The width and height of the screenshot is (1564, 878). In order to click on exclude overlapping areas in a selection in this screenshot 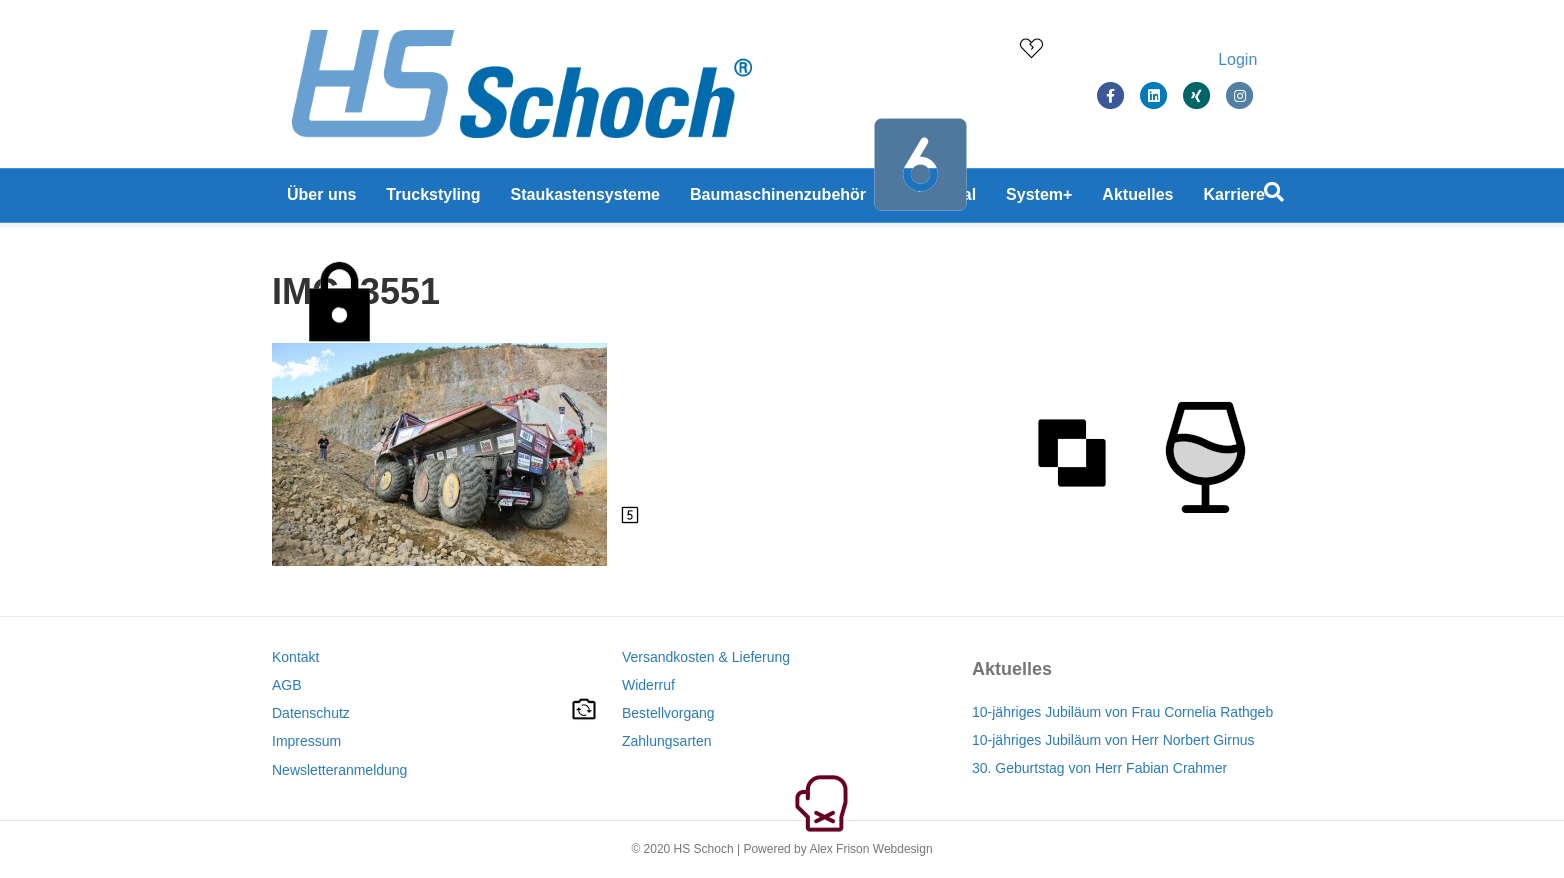, I will do `click(1072, 453)`.